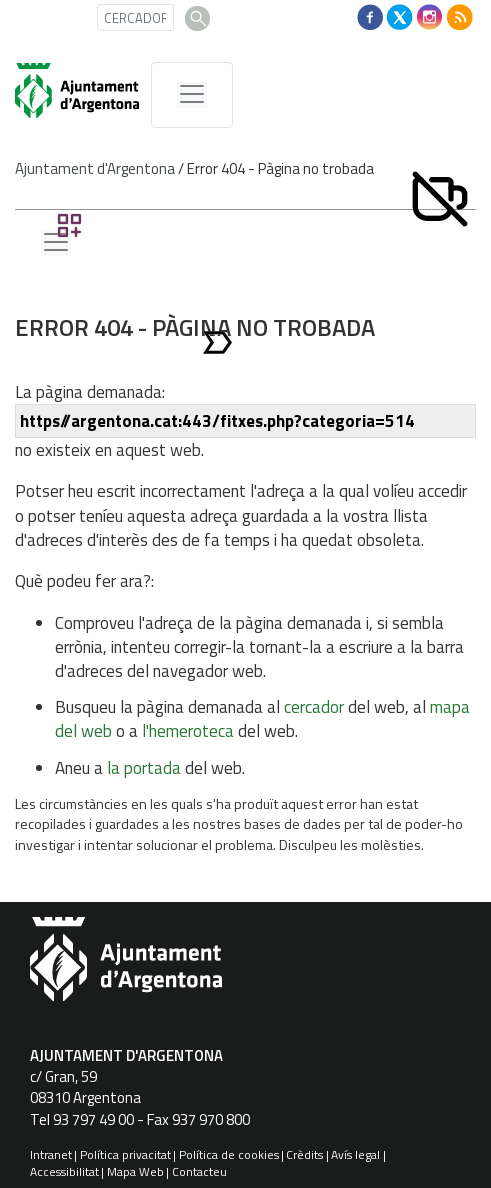  Describe the element at coordinates (217, 342) in the screenshot. I see `mark message as important` at that location.